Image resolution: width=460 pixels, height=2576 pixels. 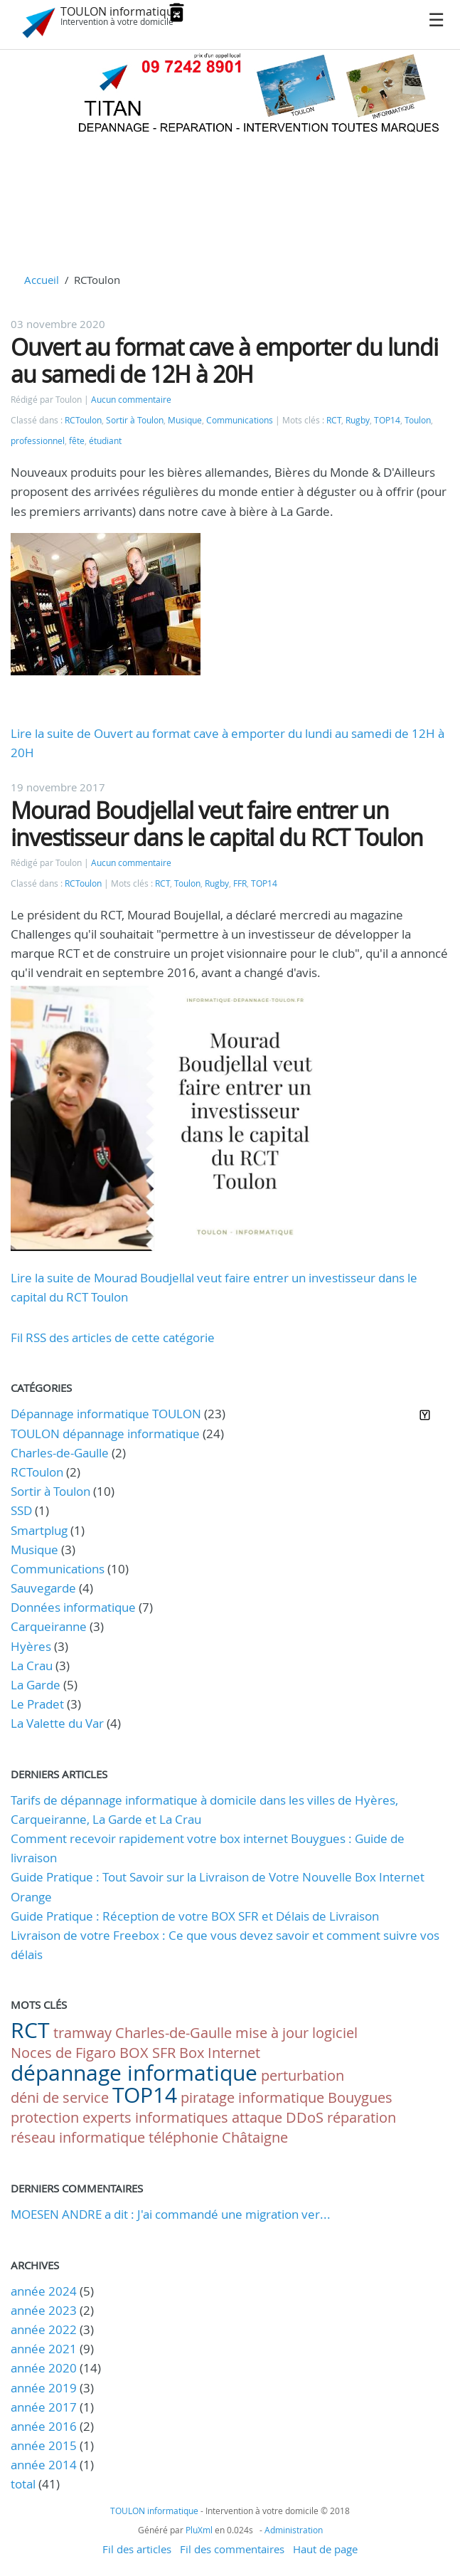 What do you see at coordinates (424, 1415) in the screenshot?
I see `visit Y Combinator website` at bounding box center [424, 1415].